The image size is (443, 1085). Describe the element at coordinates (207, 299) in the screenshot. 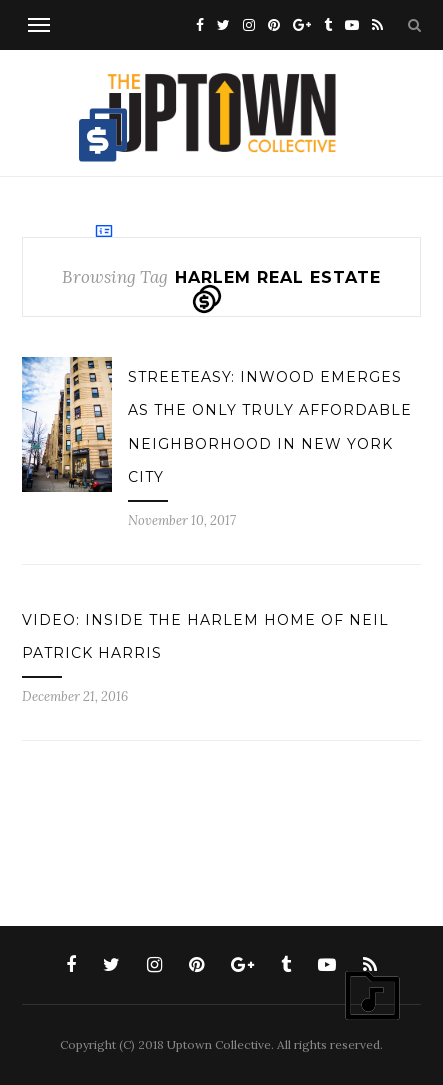

I see `view your coin balance or currency` at that location.